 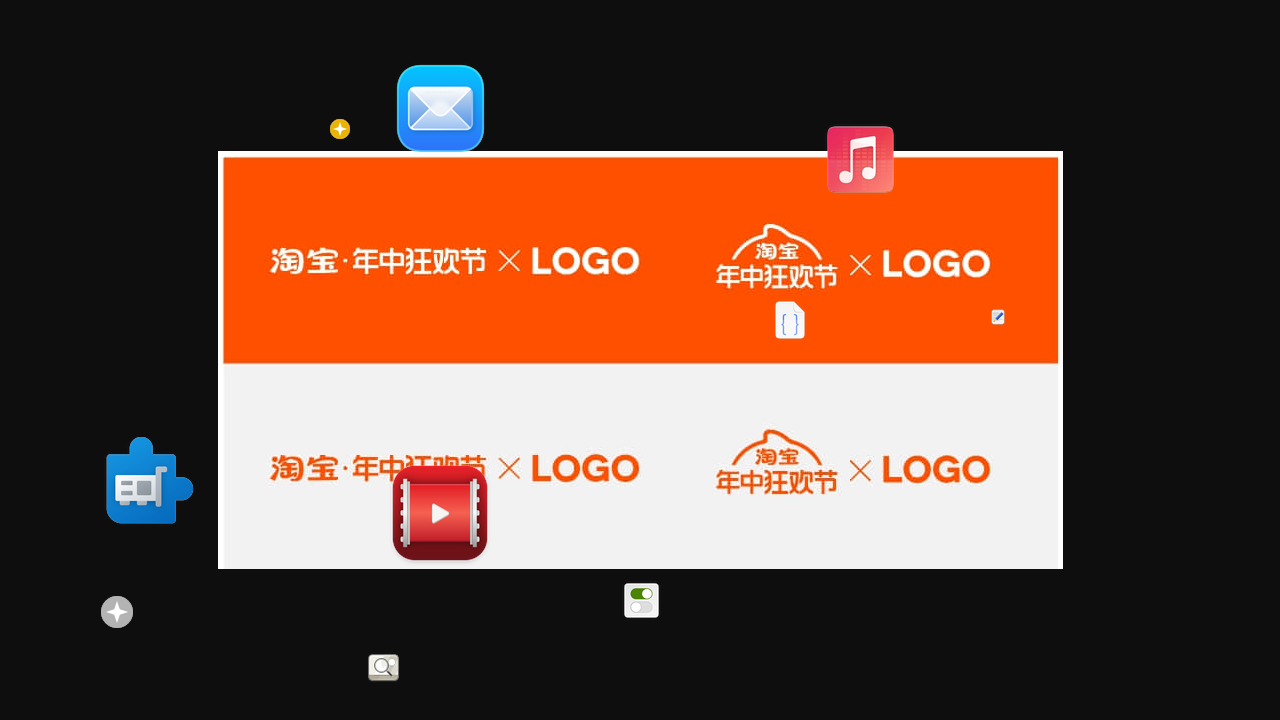 What do you see at coordinates (117, 612) in the screenshot?
I see `remove trusted status from a bluetooth device` at bounding box center [117, 612].